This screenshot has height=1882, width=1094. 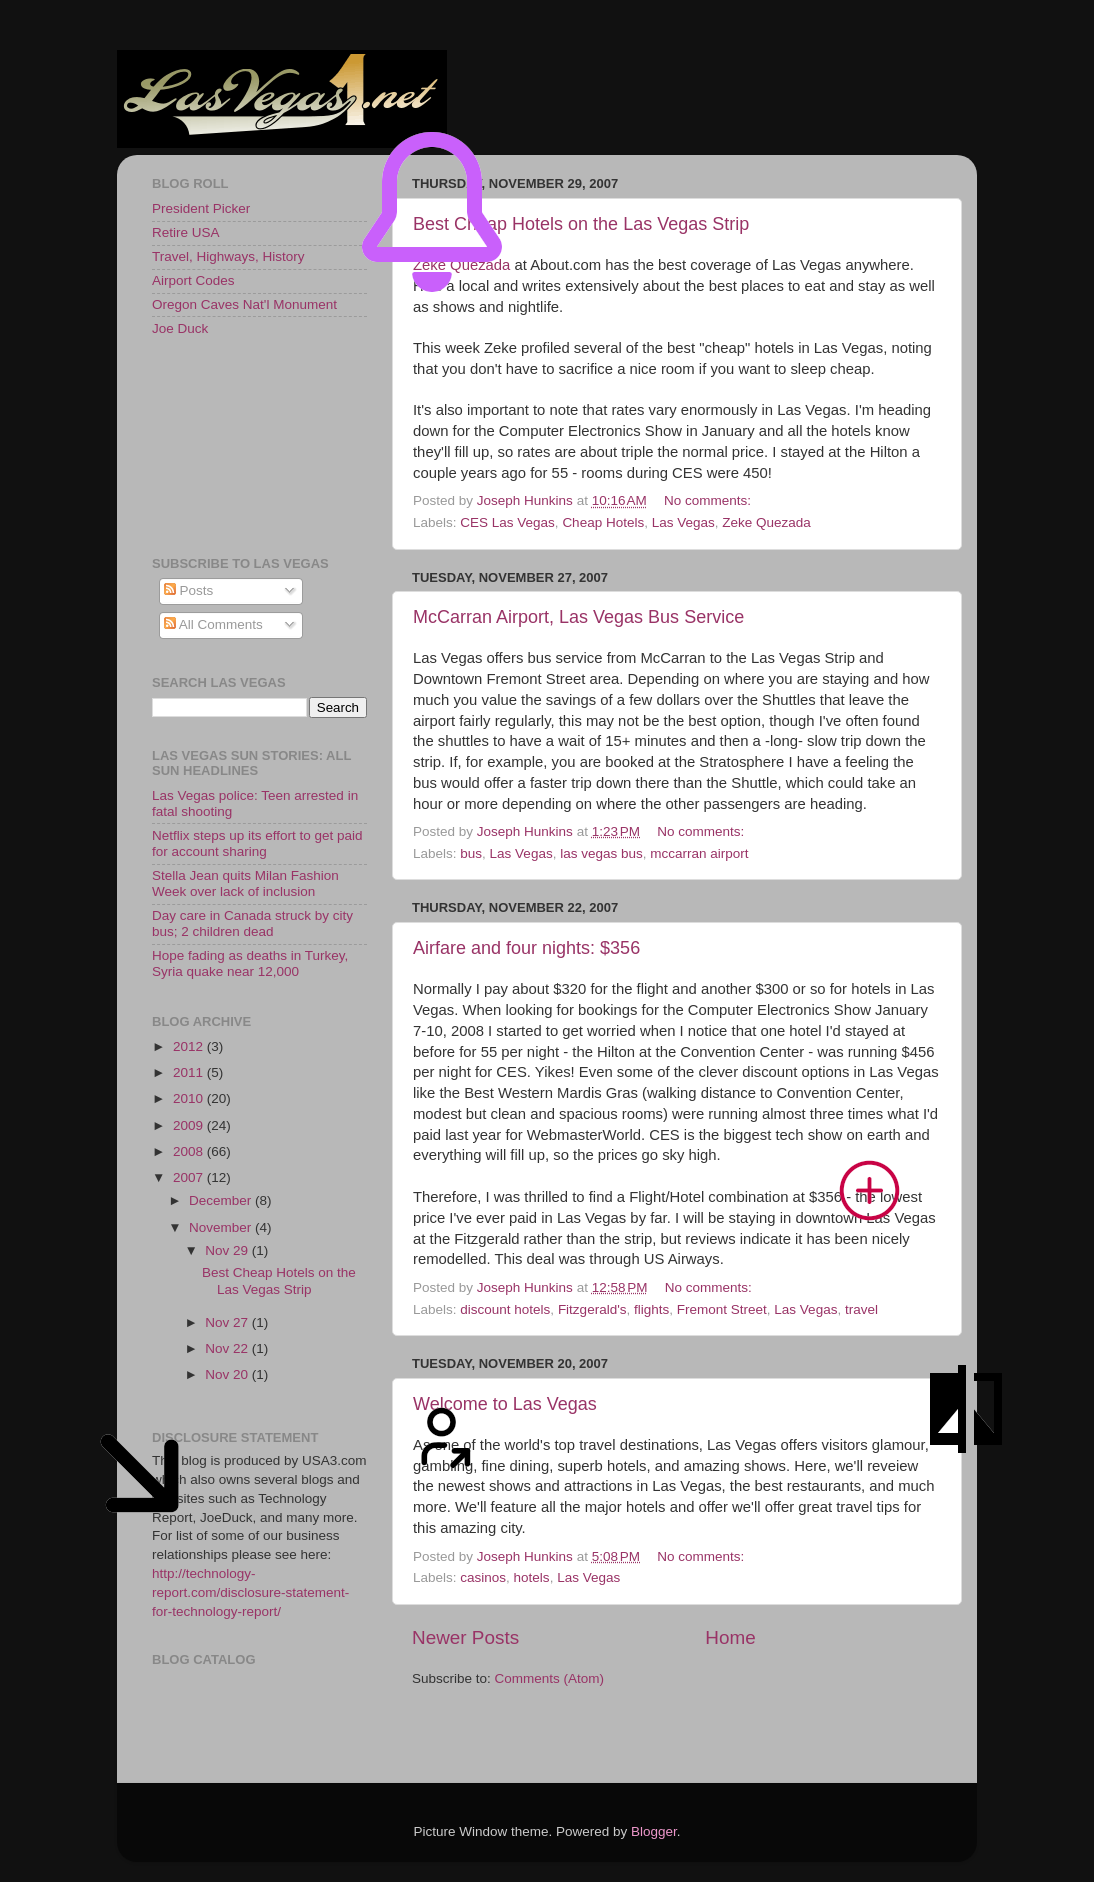 What do you see at coordinates (441, 1436) in the screenshot?
I see `share a user profile` at bounding box center [441, 1436].